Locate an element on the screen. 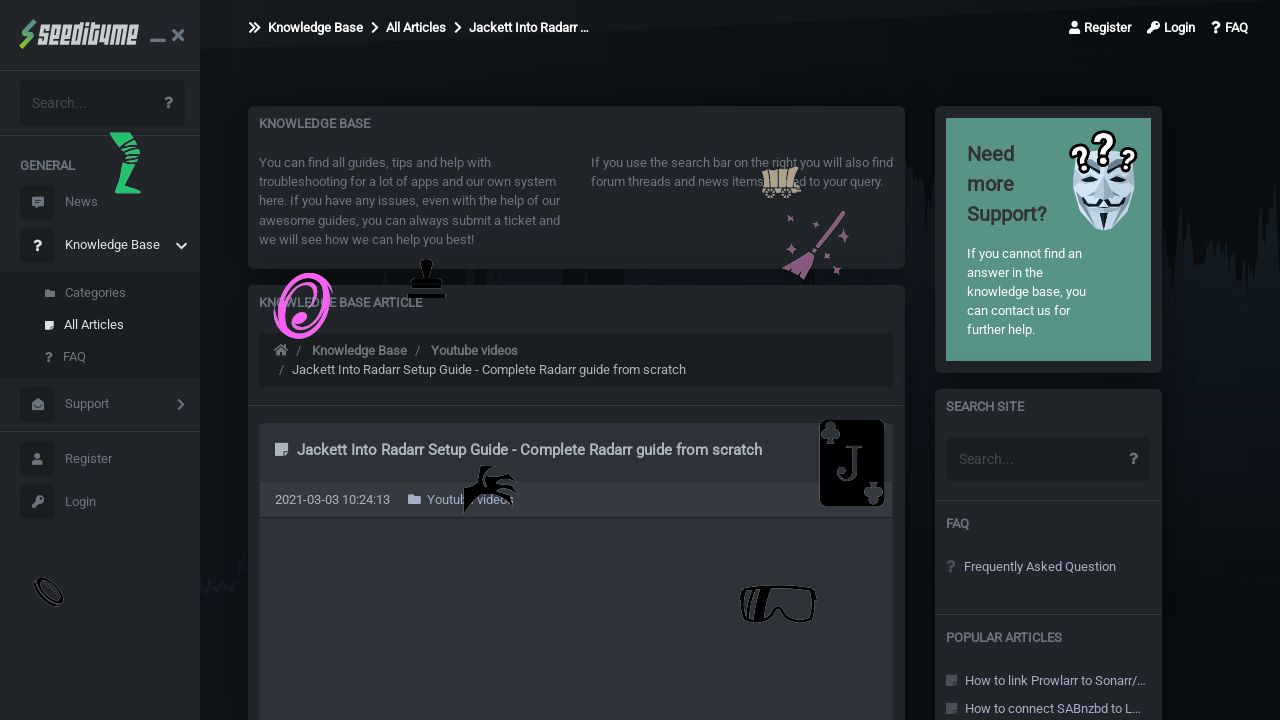 The height and width of the screenshot is (720, 1280). select evil or dark faction in game is located at coordinates (491, 490).